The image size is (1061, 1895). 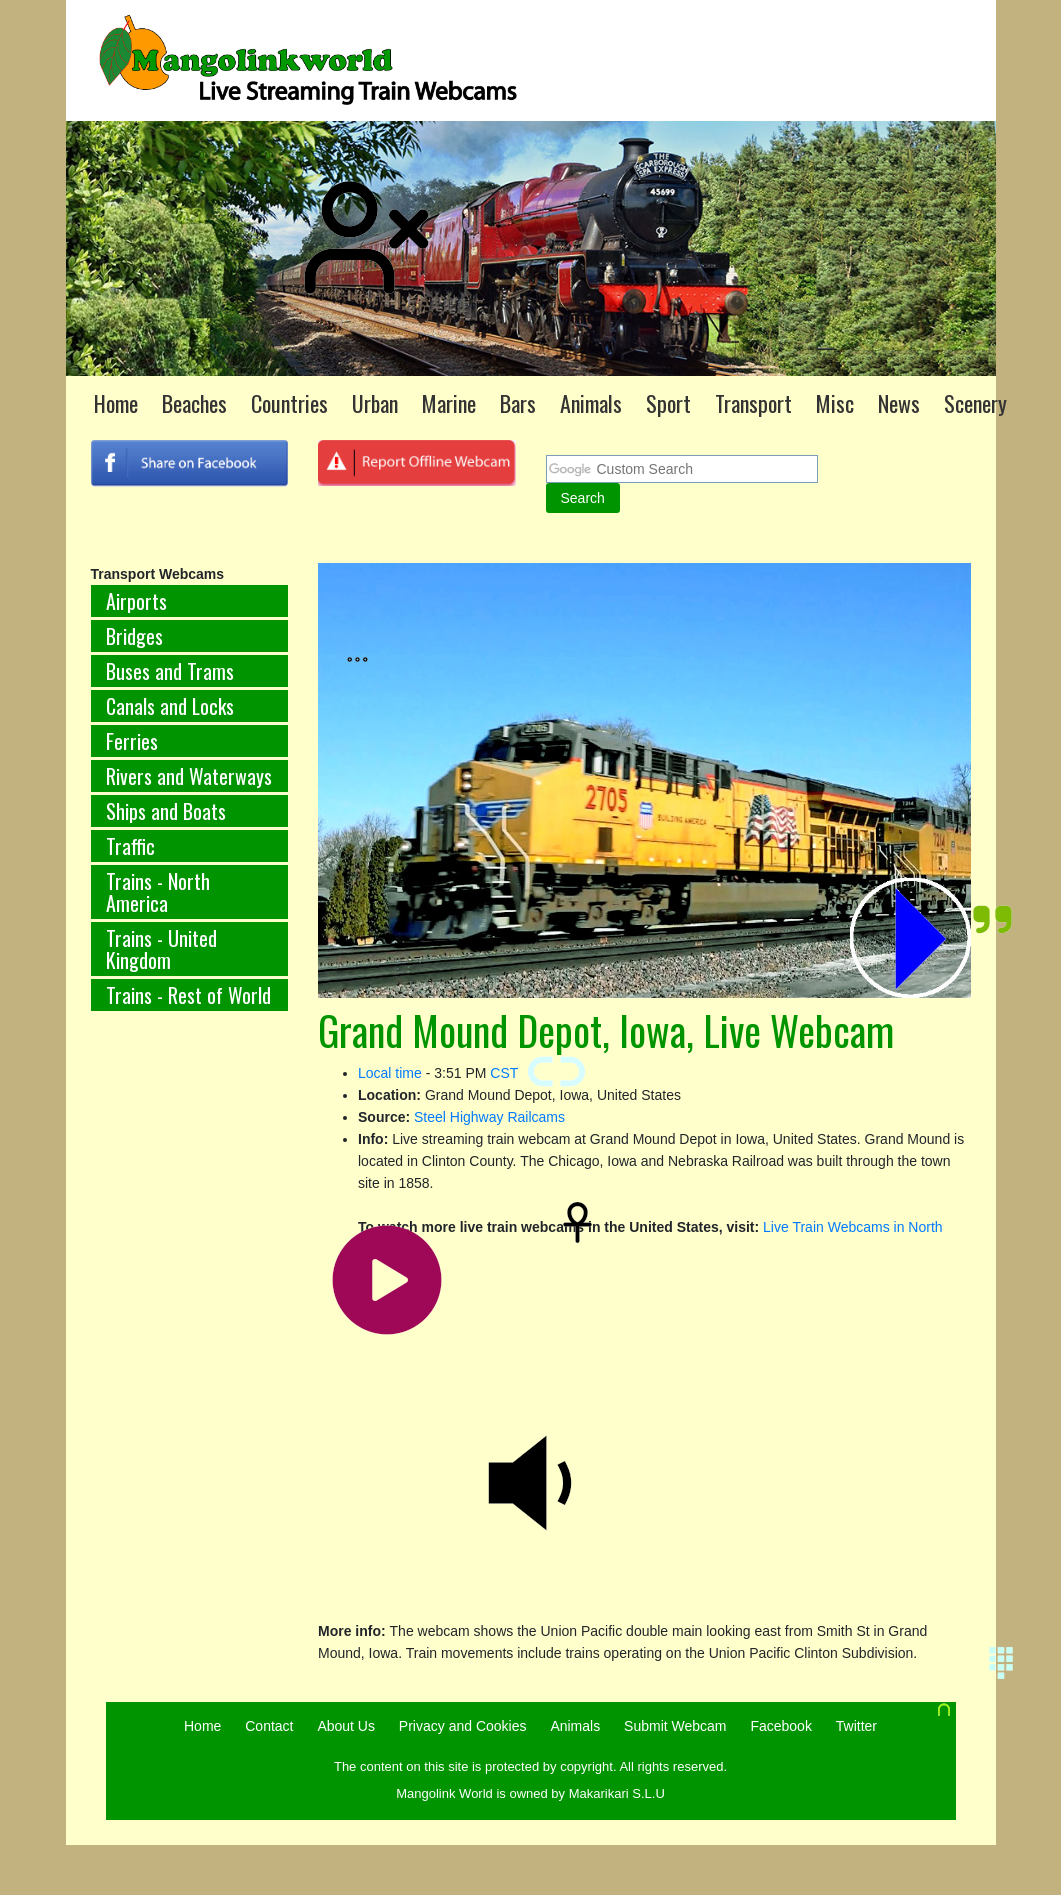 What do you see at coordinates (387, 1280) in the screenshot?
I see `play media or video content` at bounding box center [387, 1280].